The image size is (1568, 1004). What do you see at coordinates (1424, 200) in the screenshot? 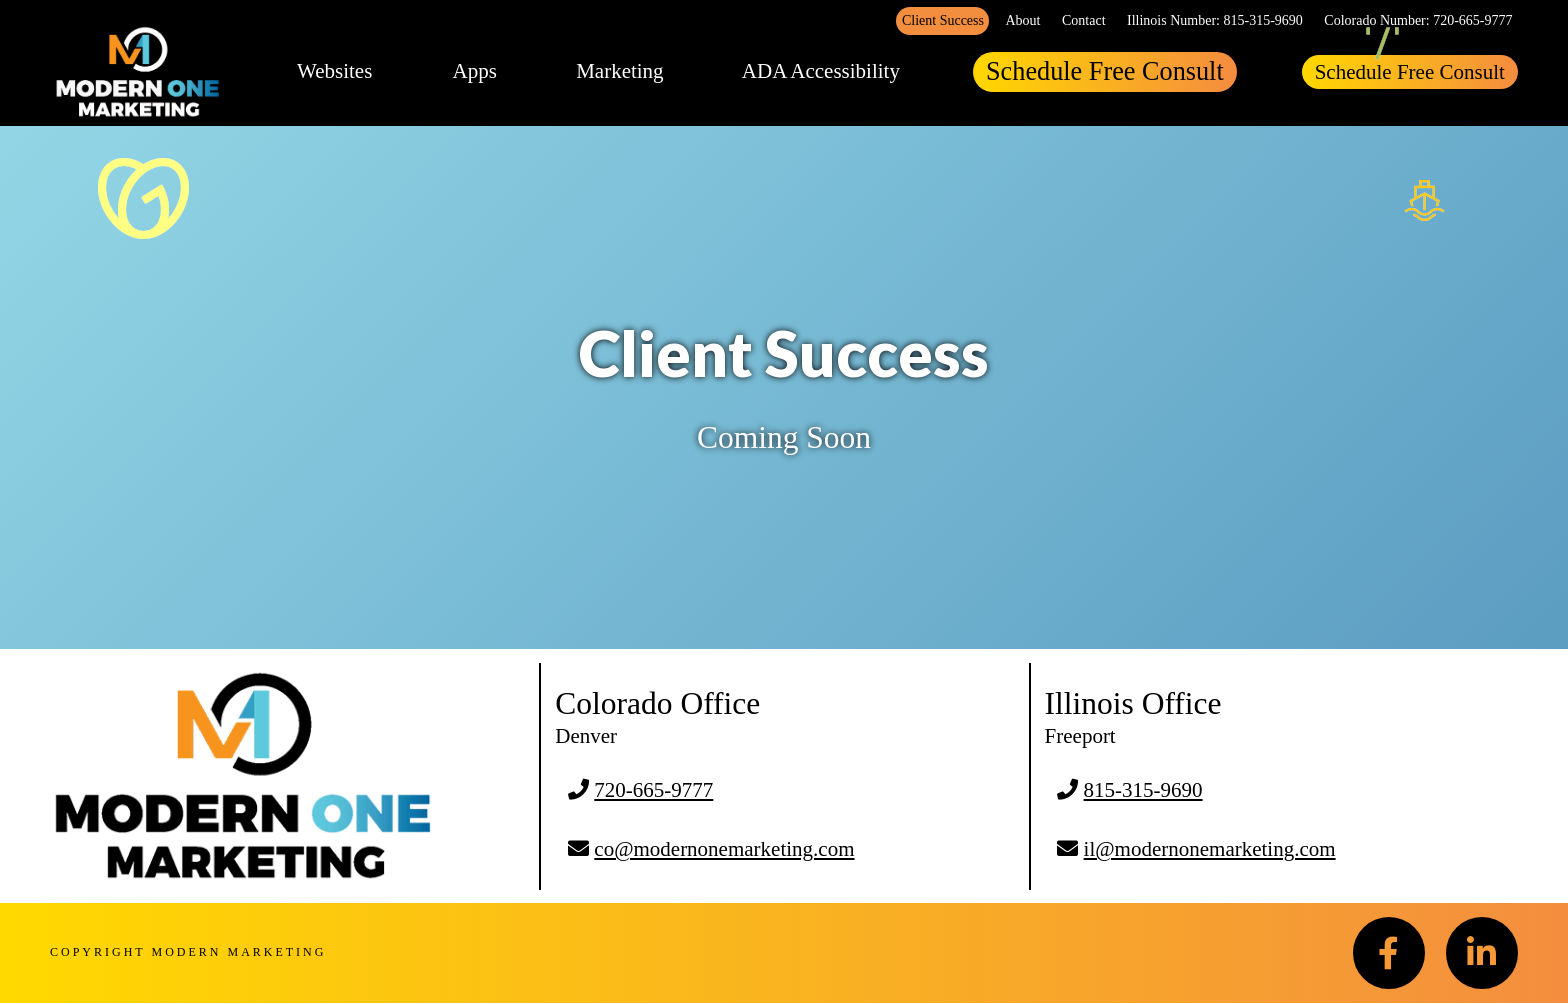
I see `ImprovMX email forwarding service logo` at bounding box center [1424, 200].